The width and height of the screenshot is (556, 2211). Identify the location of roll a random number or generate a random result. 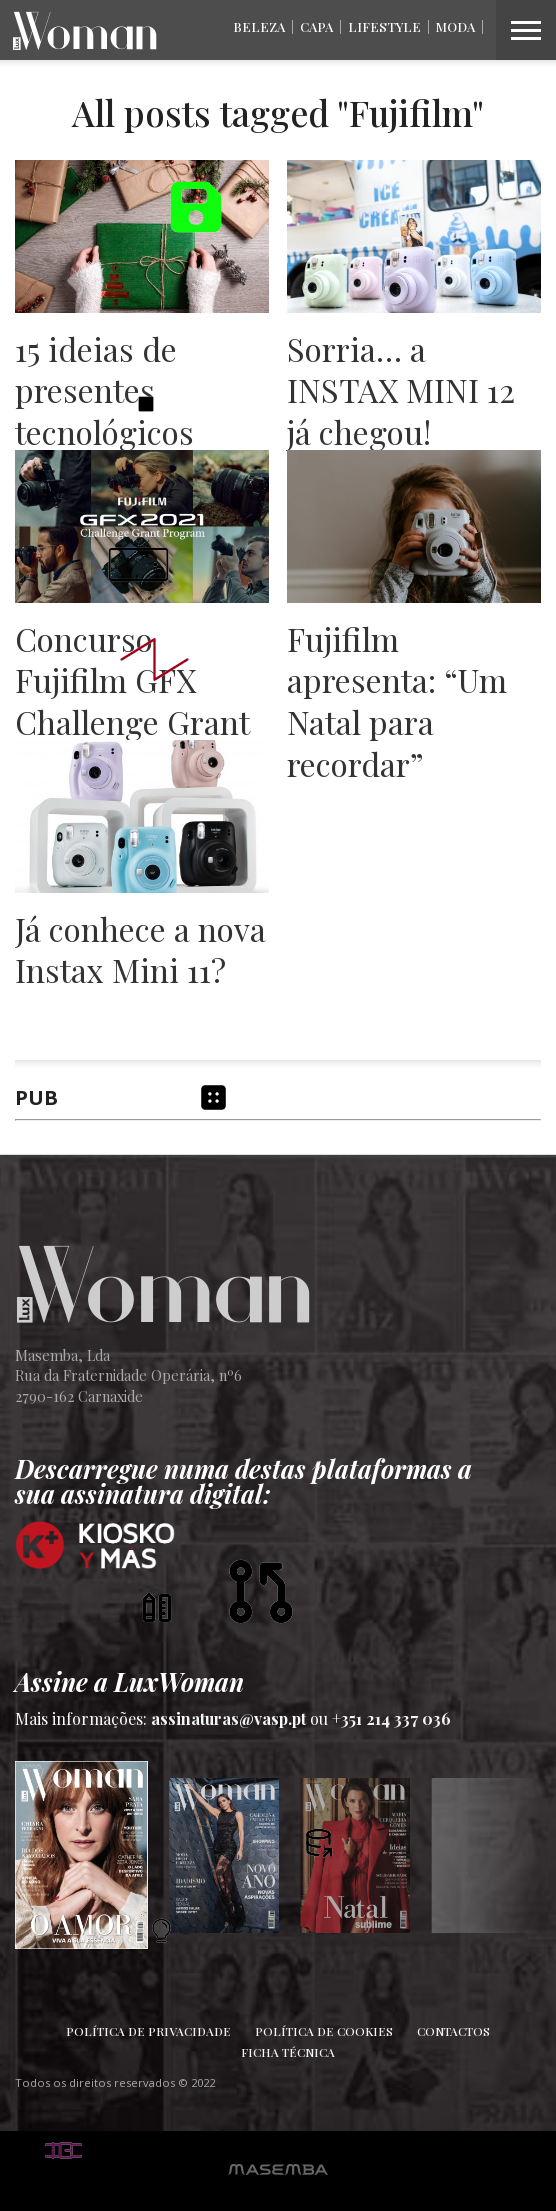
(213, 1097).